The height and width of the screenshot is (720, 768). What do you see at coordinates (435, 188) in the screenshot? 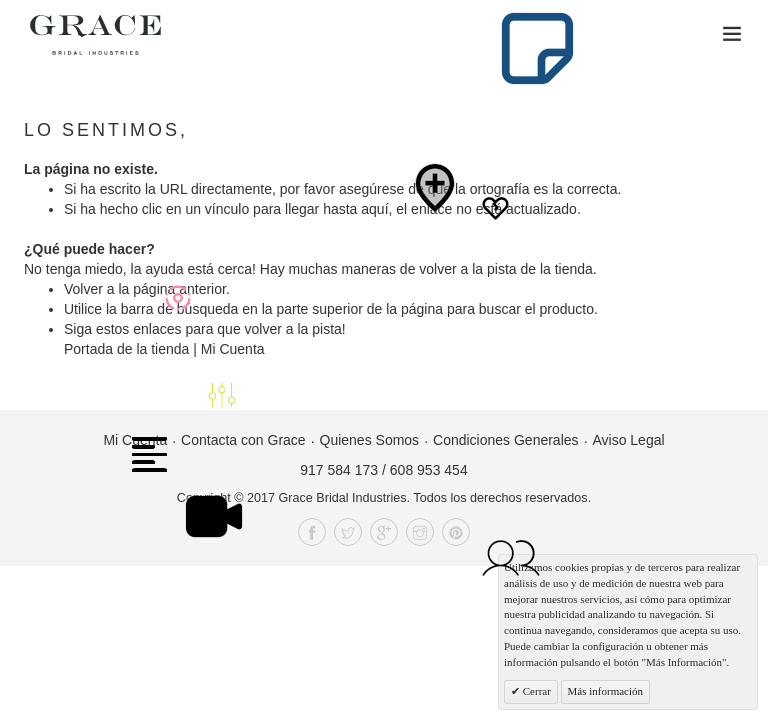
I see `add a new location pin to the map` at bounding box center [435, 188].